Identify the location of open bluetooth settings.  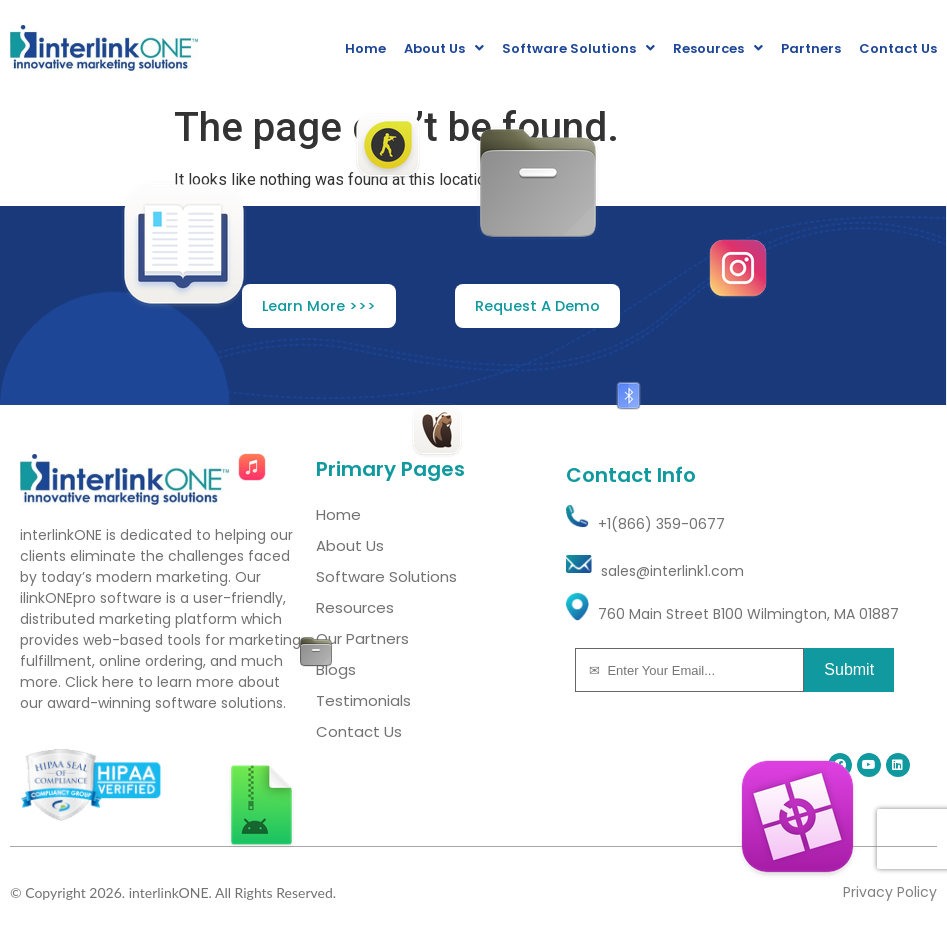
(628, 395).